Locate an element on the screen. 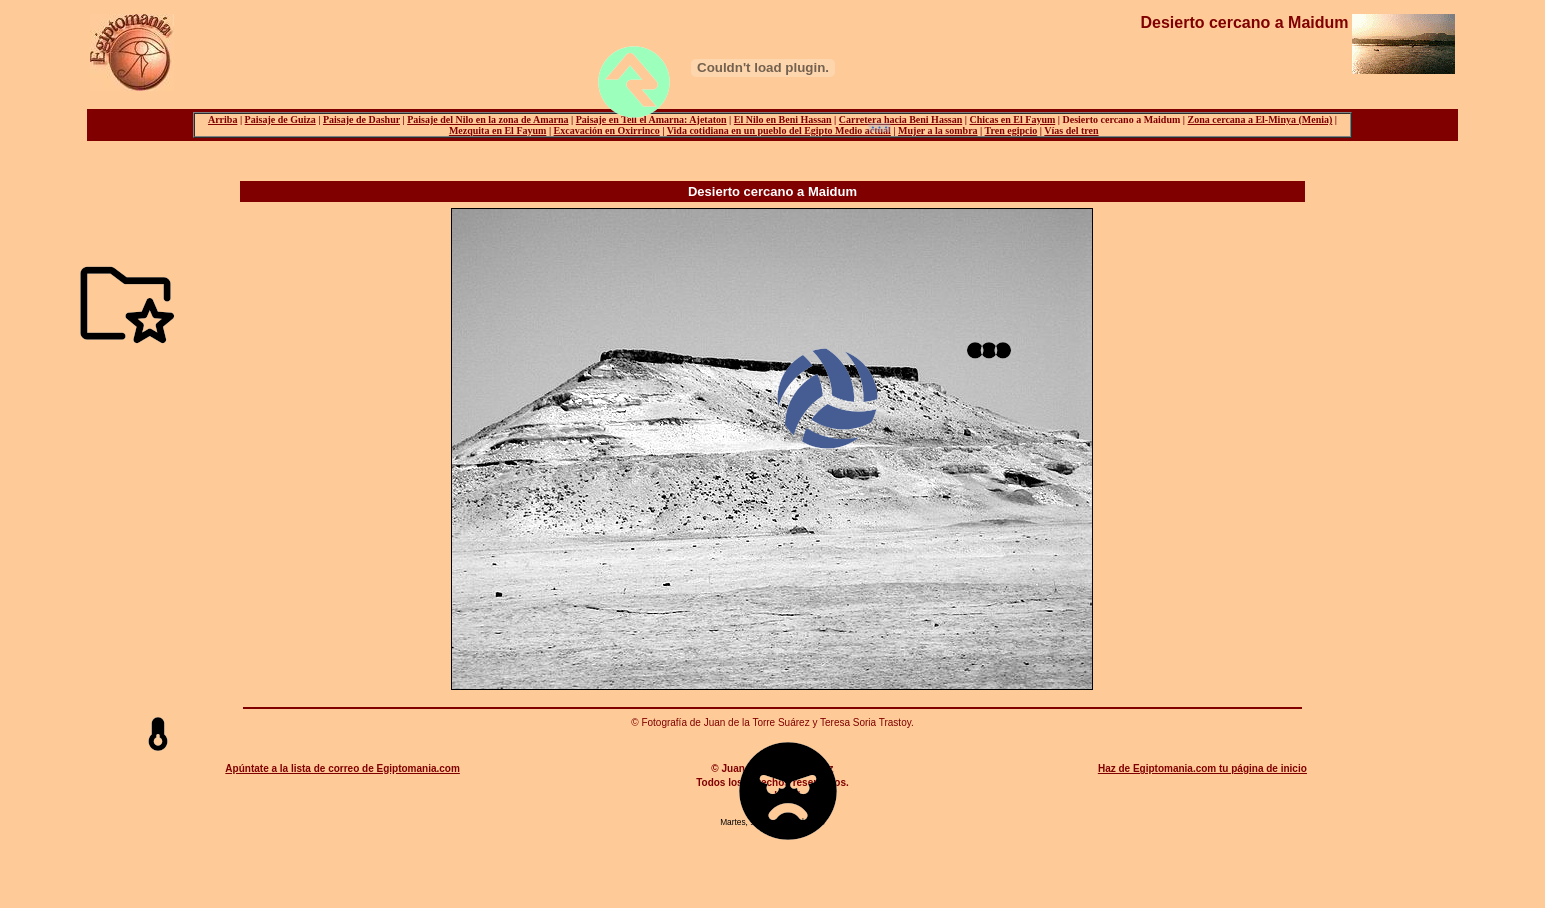 The width and height of the screenshot is (1545, 908). react to a message with anger is located at coordinates (788, 791).